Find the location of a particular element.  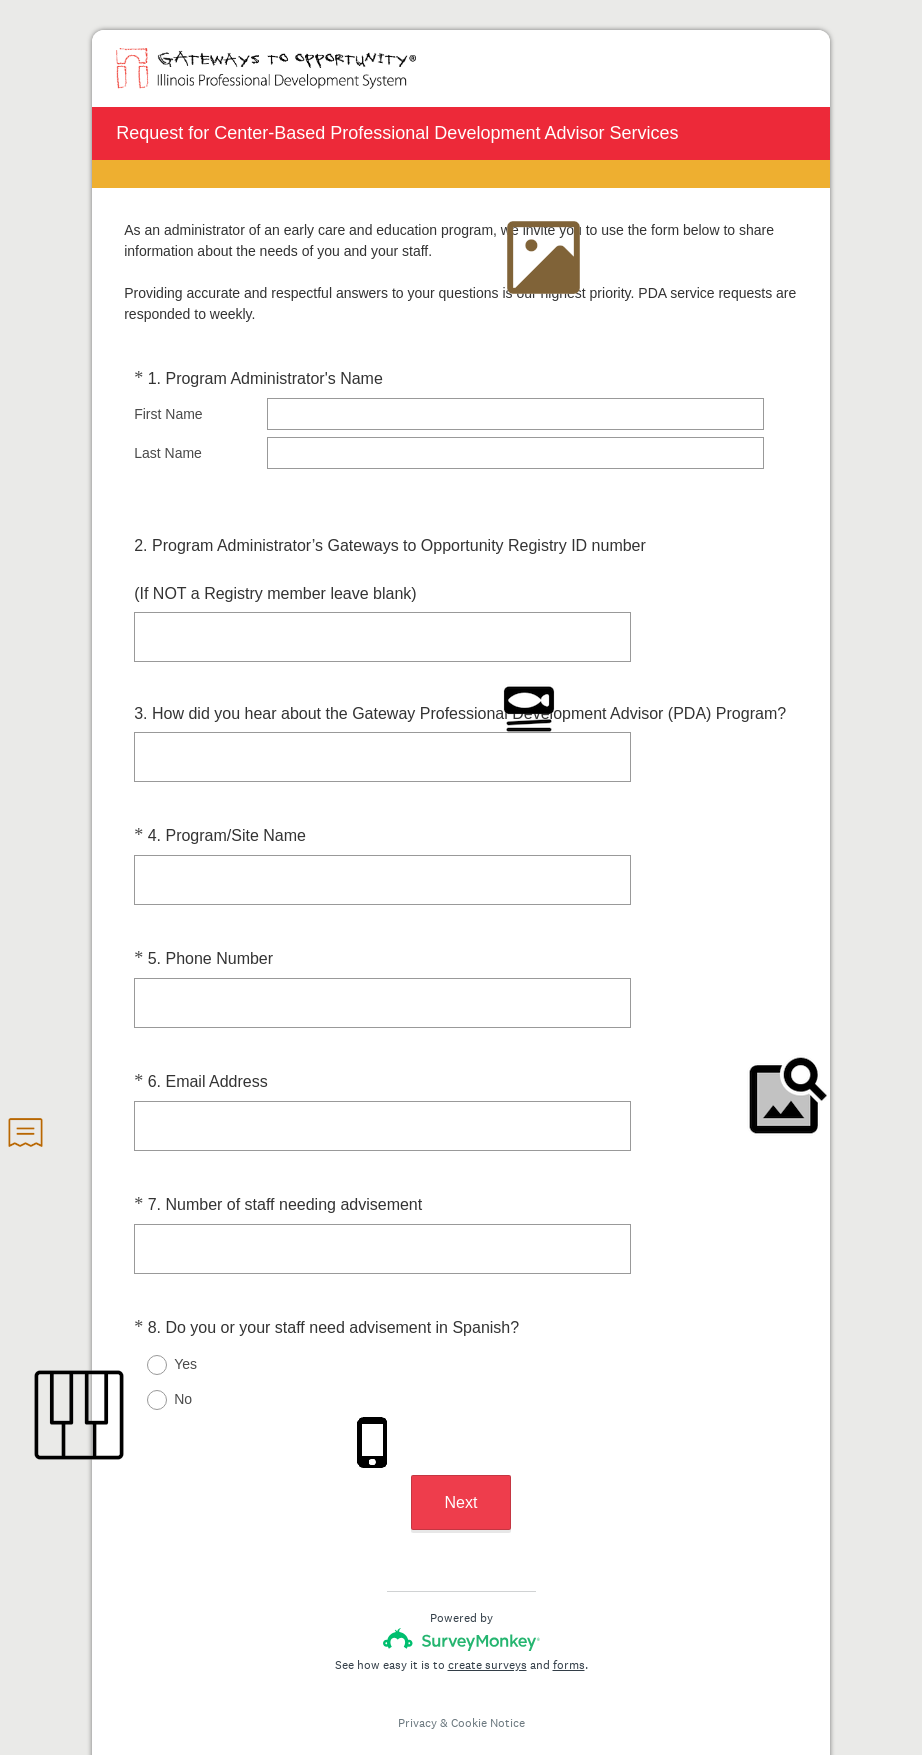

browse restaurant meal options is located at coordinates (529, 709).